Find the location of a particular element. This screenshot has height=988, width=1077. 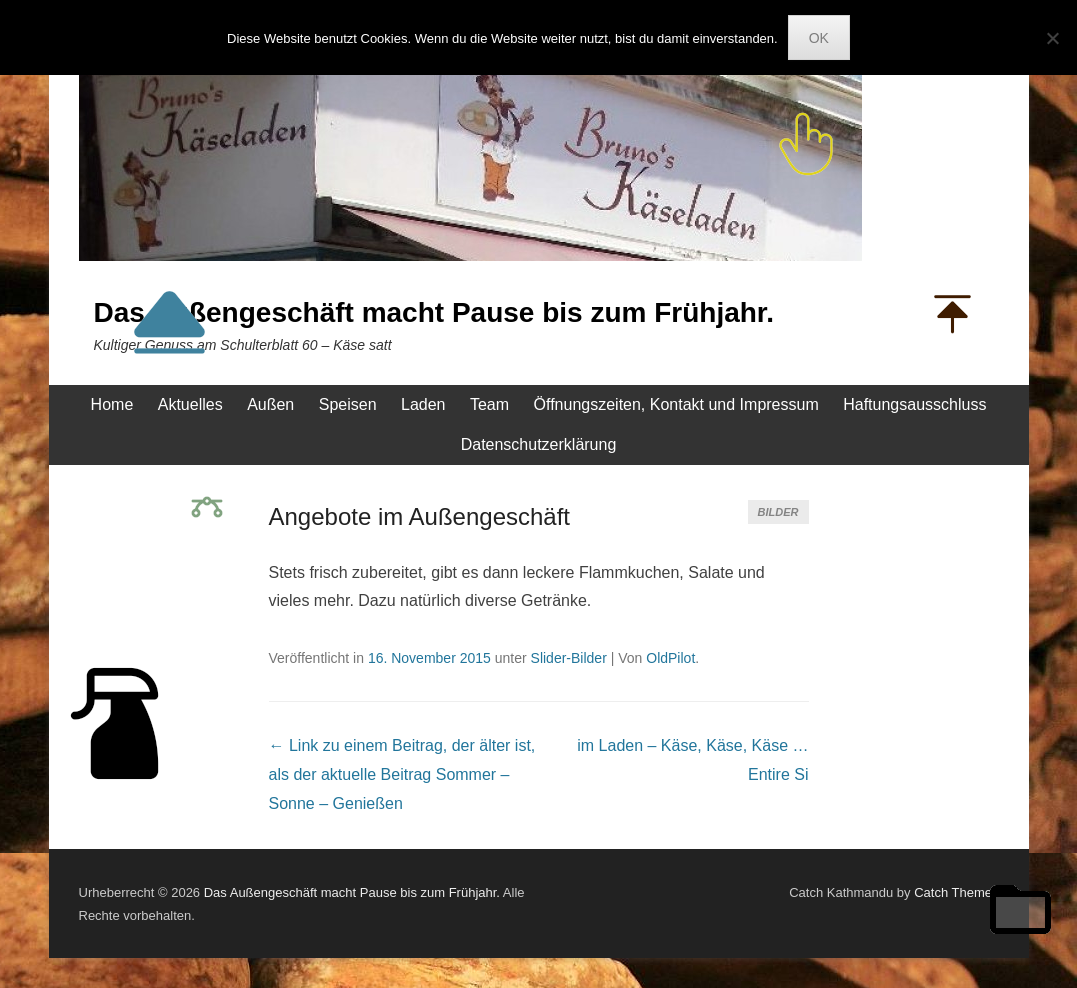

upload a file or document is located at coordinates (952, 313).